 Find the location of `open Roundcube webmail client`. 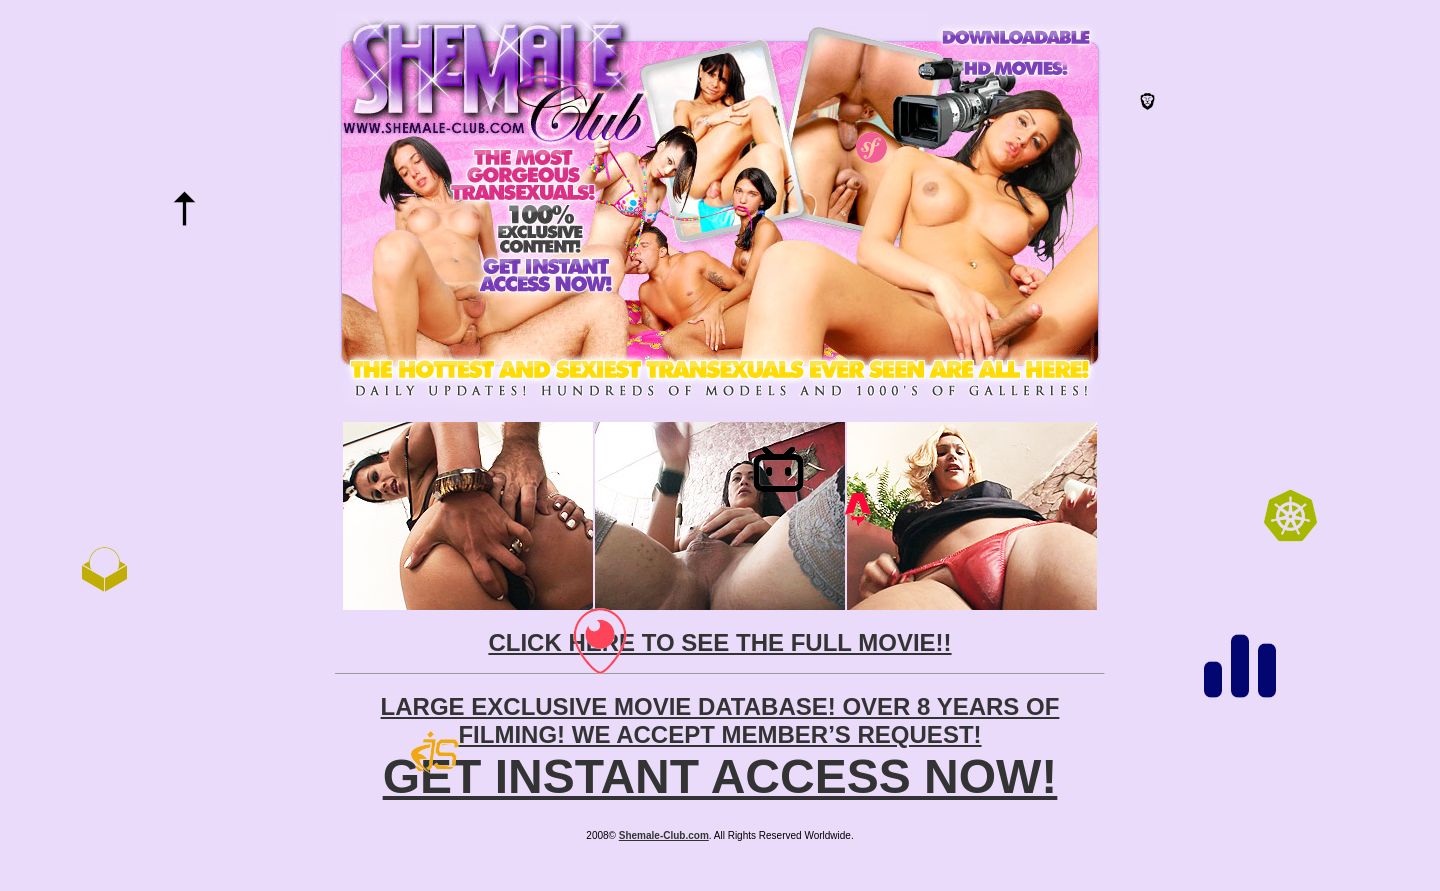

open Roundcube webmail client is located at coordinates (104, 569).